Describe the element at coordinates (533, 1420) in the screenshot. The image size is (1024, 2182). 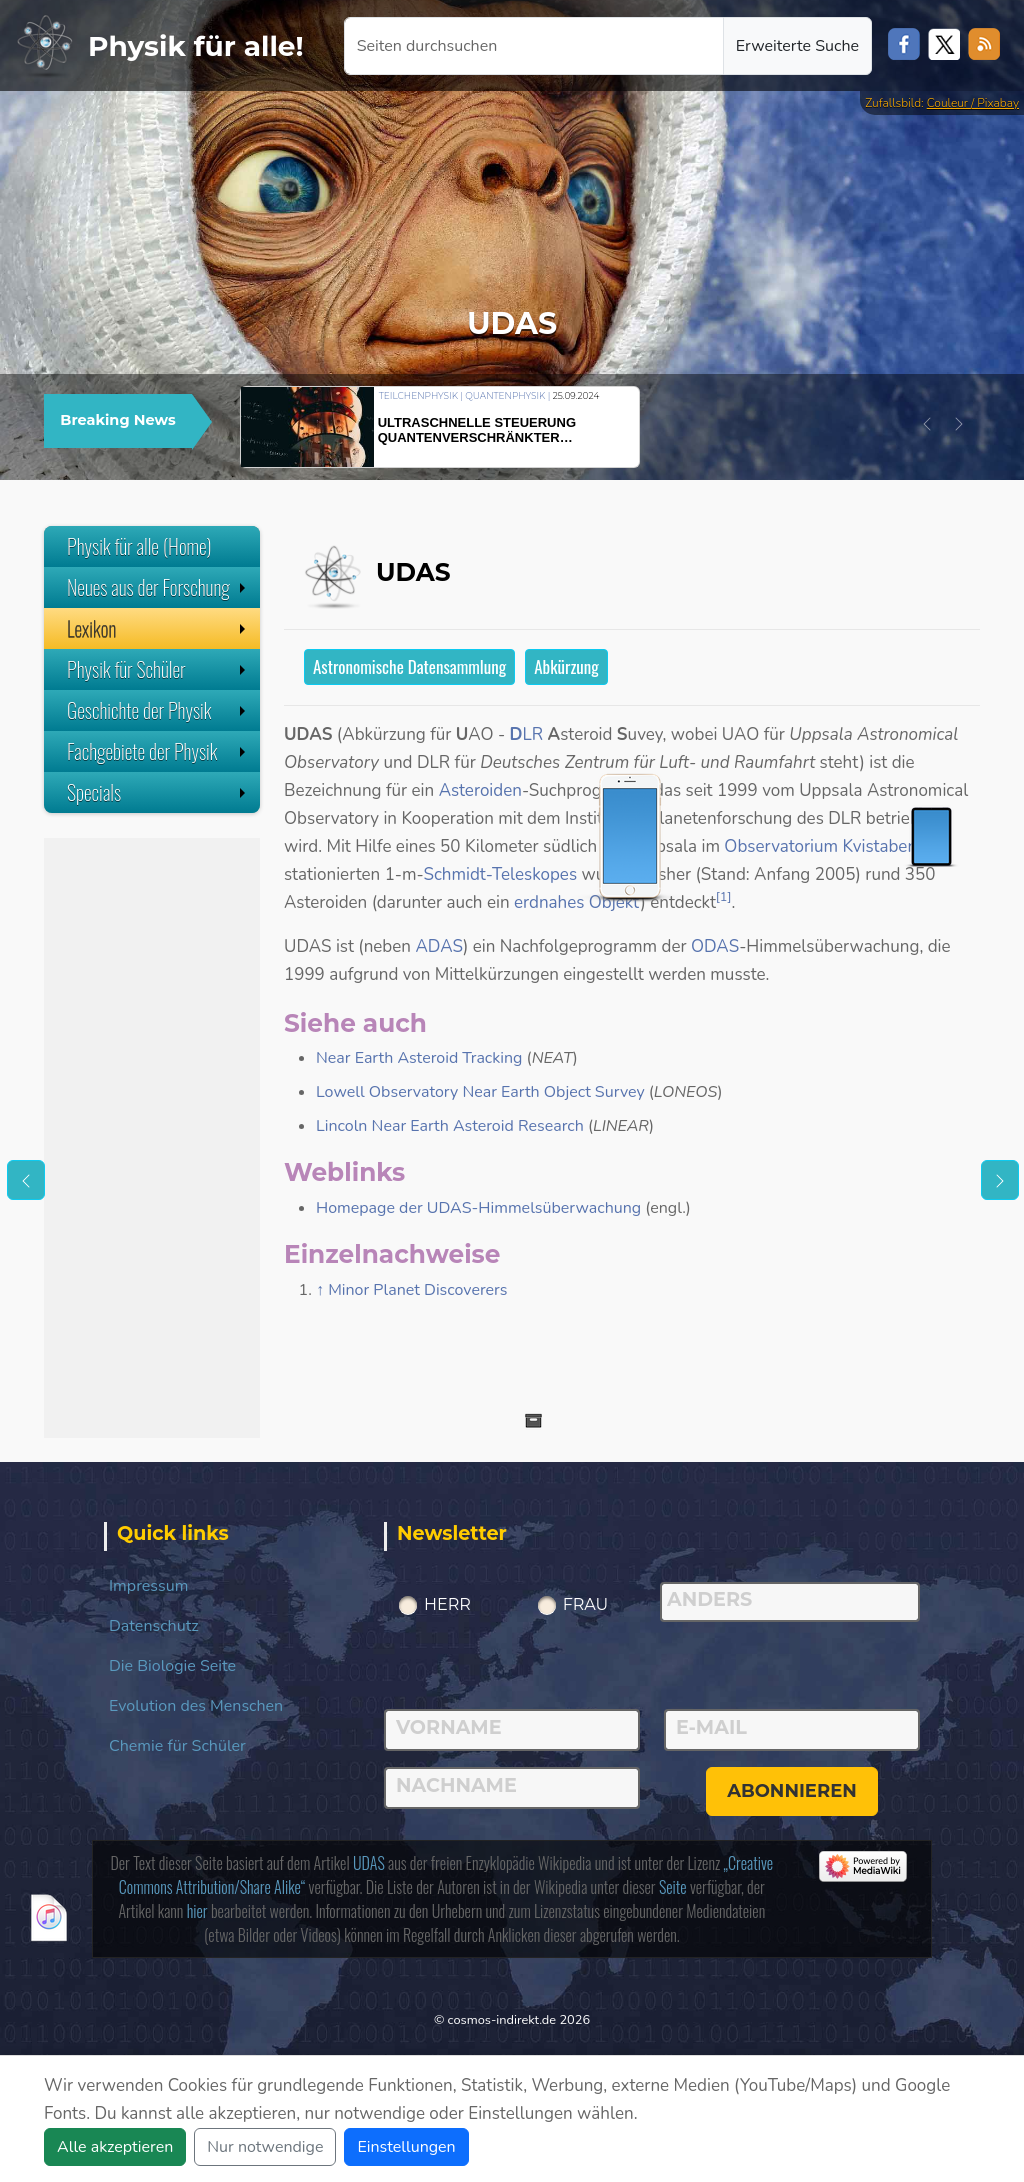
I see `view archived emails` at that location.